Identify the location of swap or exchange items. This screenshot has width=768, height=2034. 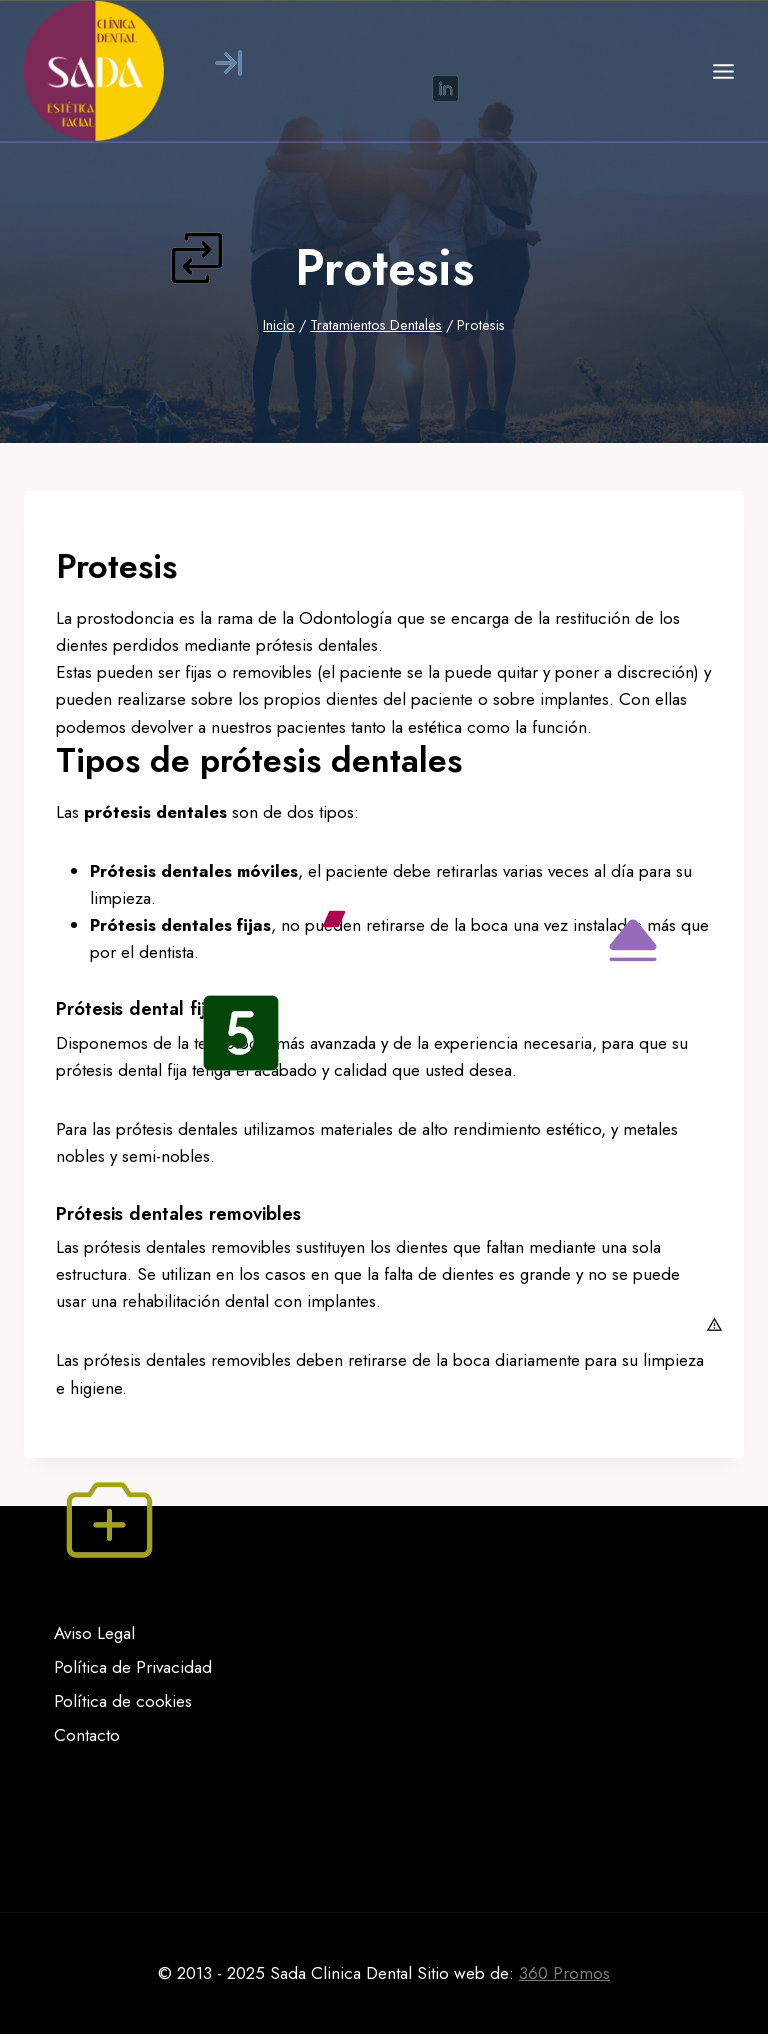
(197, 258).